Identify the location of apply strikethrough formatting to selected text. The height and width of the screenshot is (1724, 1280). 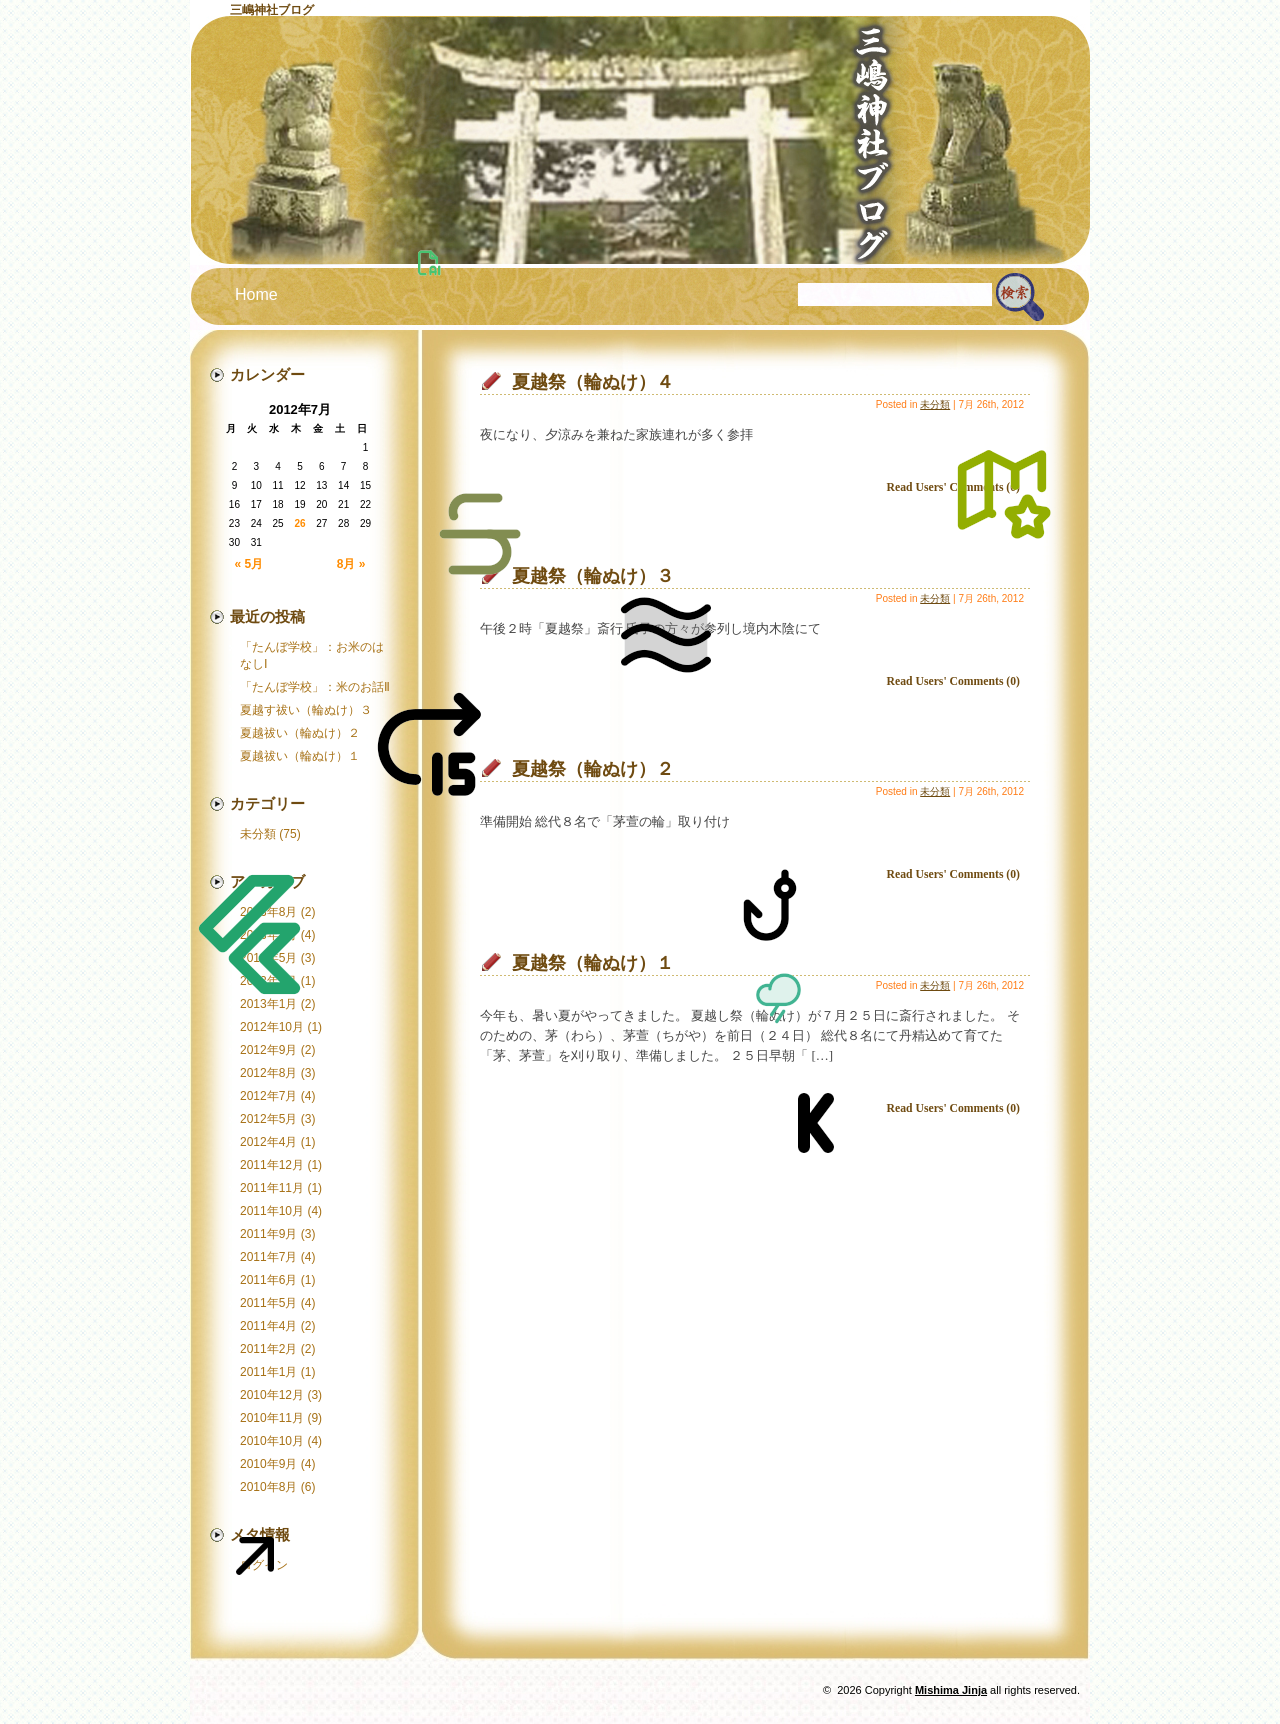
(480, 534).